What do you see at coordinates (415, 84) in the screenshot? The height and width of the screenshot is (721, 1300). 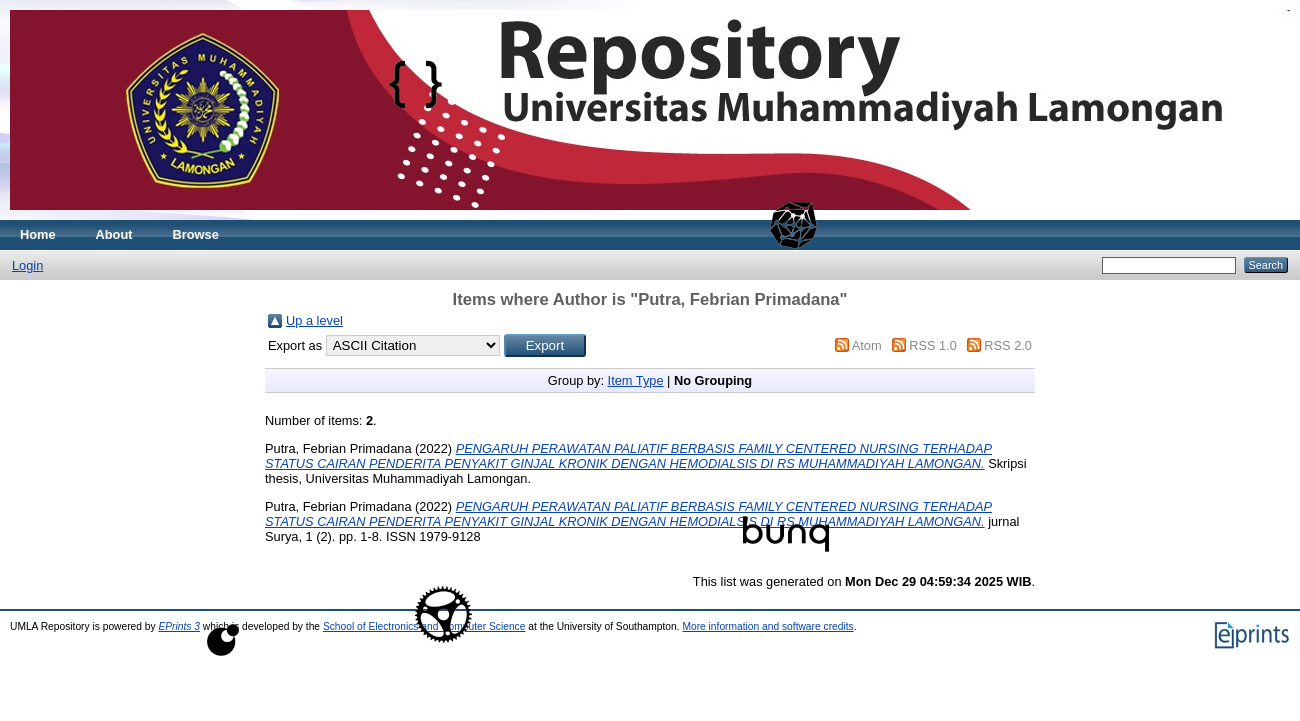 I see `access code editor or development tools` at bounding box center [415, 84].